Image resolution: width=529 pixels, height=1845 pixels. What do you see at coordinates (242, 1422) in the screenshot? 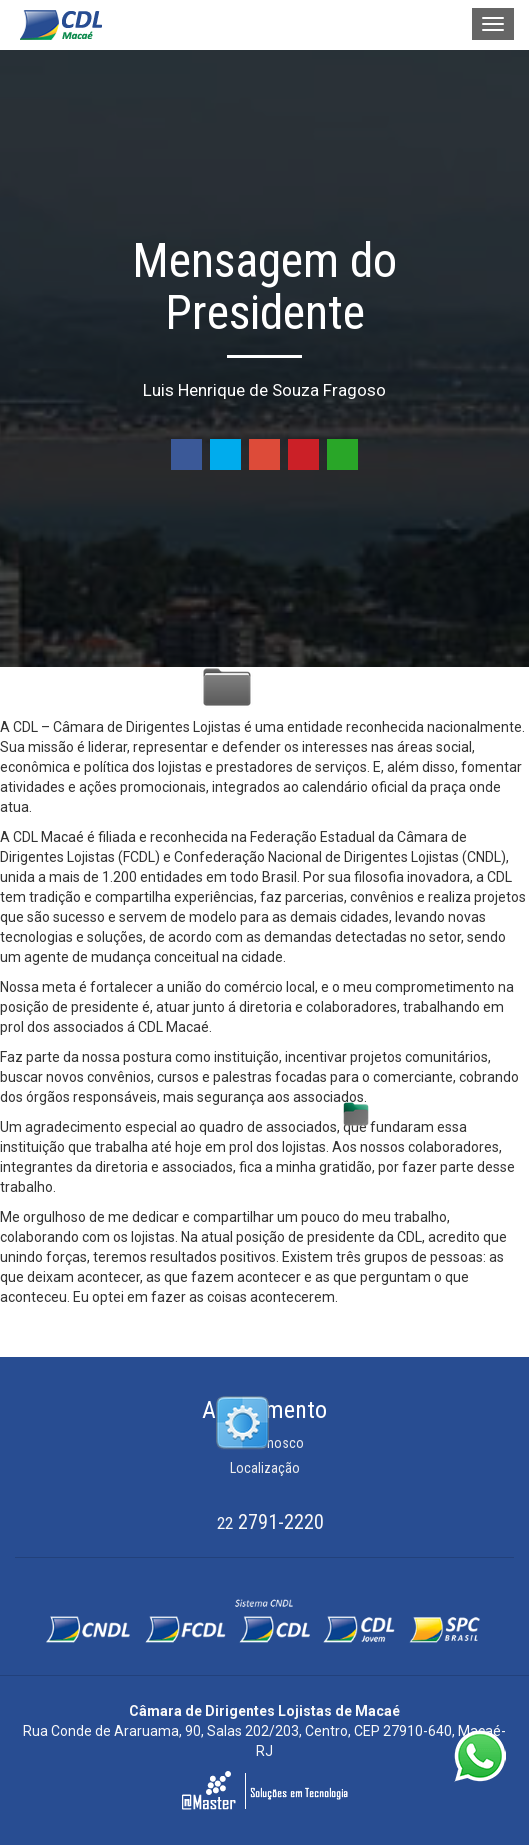
I see `open default applications settings` at bounding box center [242, 1422].